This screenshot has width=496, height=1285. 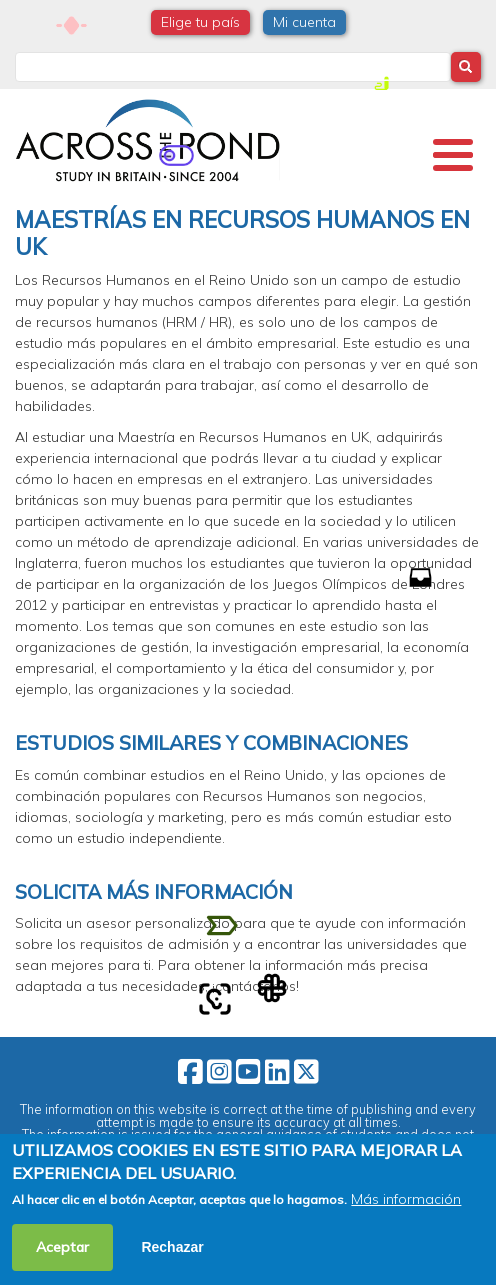 What do you see at coordinates (215, 999) in the screenshot?
I see `scan or identify using ear biometrics` at bounding box center [215, 999].